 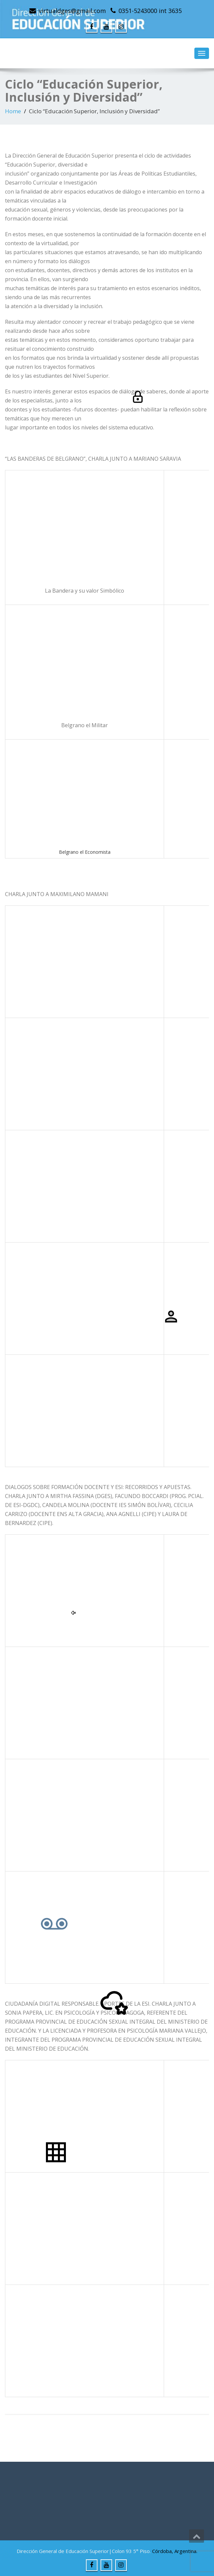 What do you see at coordinates (138, 397) in the screenshot?
I see `lock or secure this item` at bounding box center [138, 397].